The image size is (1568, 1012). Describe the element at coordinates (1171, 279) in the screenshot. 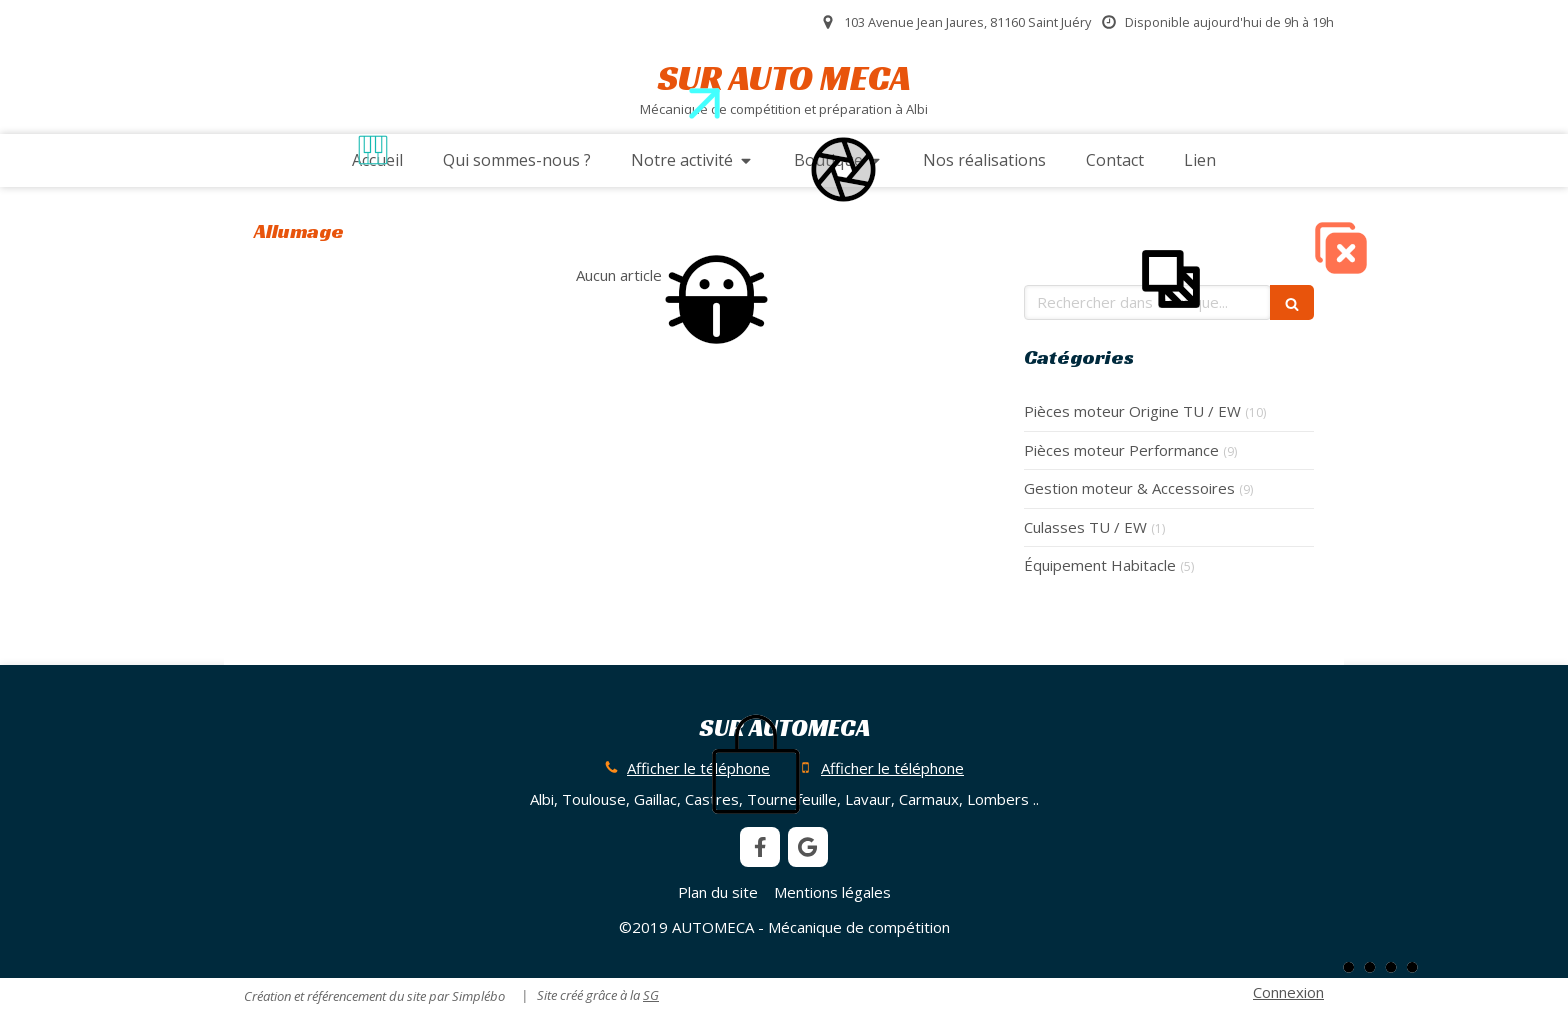

I see `remove selected layer or element` at that location.